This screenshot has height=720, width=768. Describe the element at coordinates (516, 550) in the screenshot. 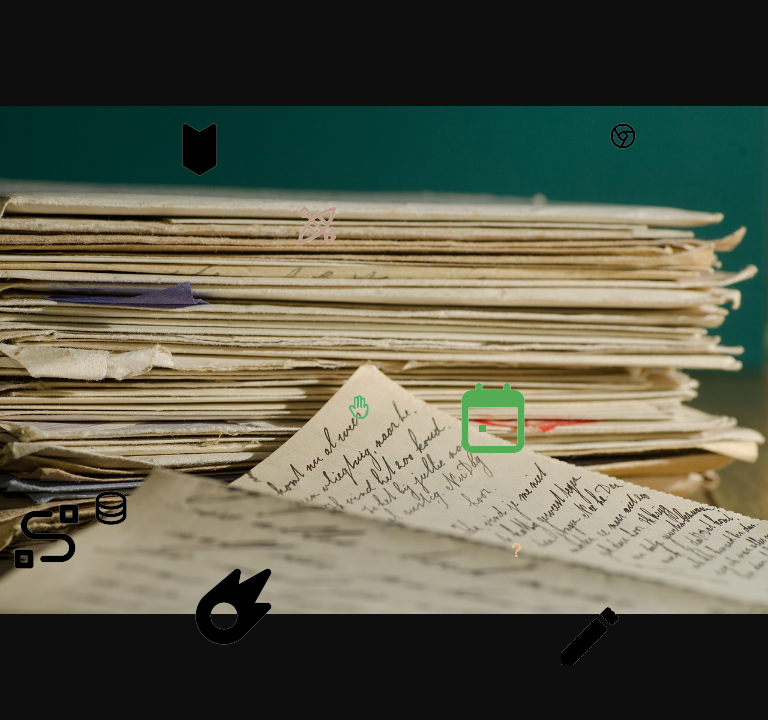

I see `access help or support options` at that location.